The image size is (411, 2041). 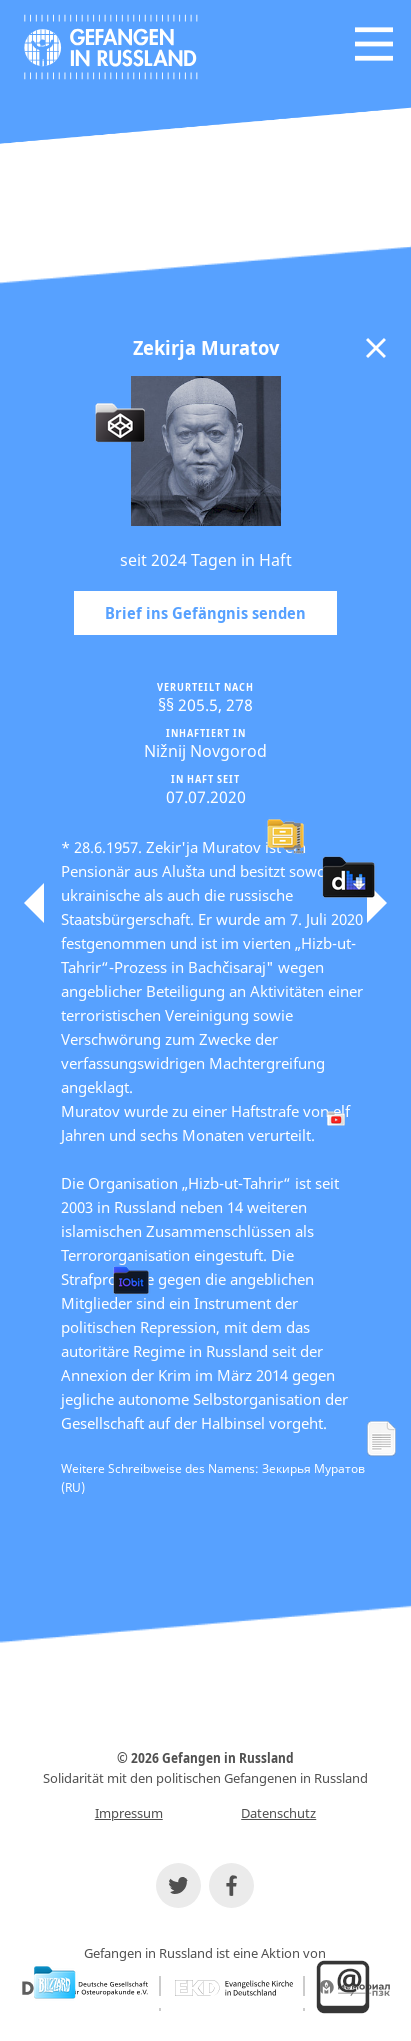 I want to click on folder containing Blizzard games or files, so click(x=54, y=1983).